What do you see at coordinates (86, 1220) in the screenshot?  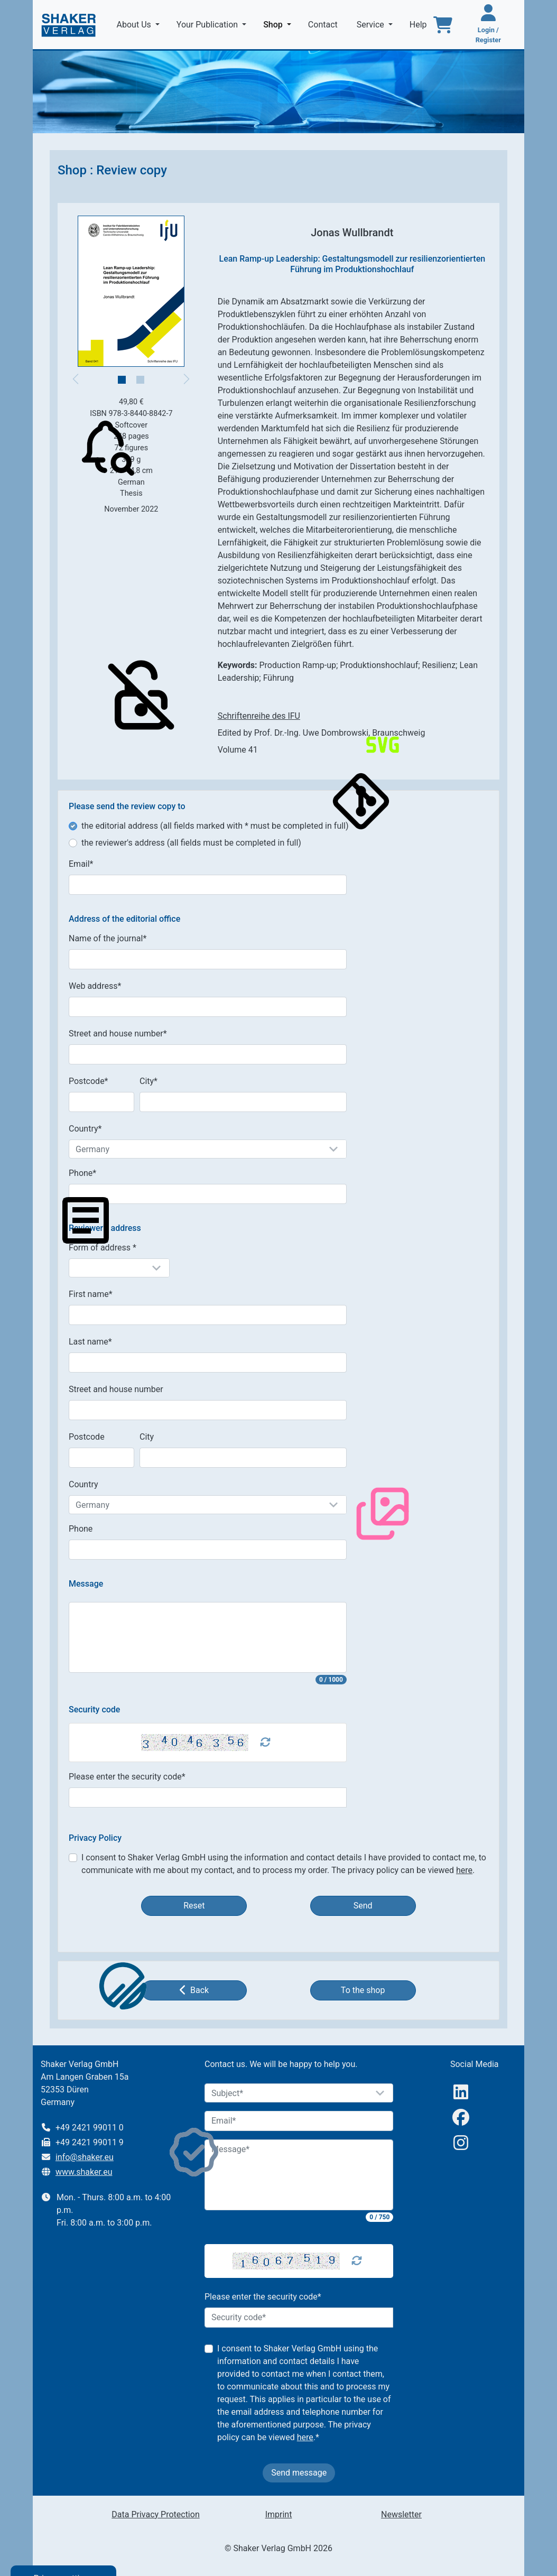 I see `view article or document` at bounding box center [86, 1220].